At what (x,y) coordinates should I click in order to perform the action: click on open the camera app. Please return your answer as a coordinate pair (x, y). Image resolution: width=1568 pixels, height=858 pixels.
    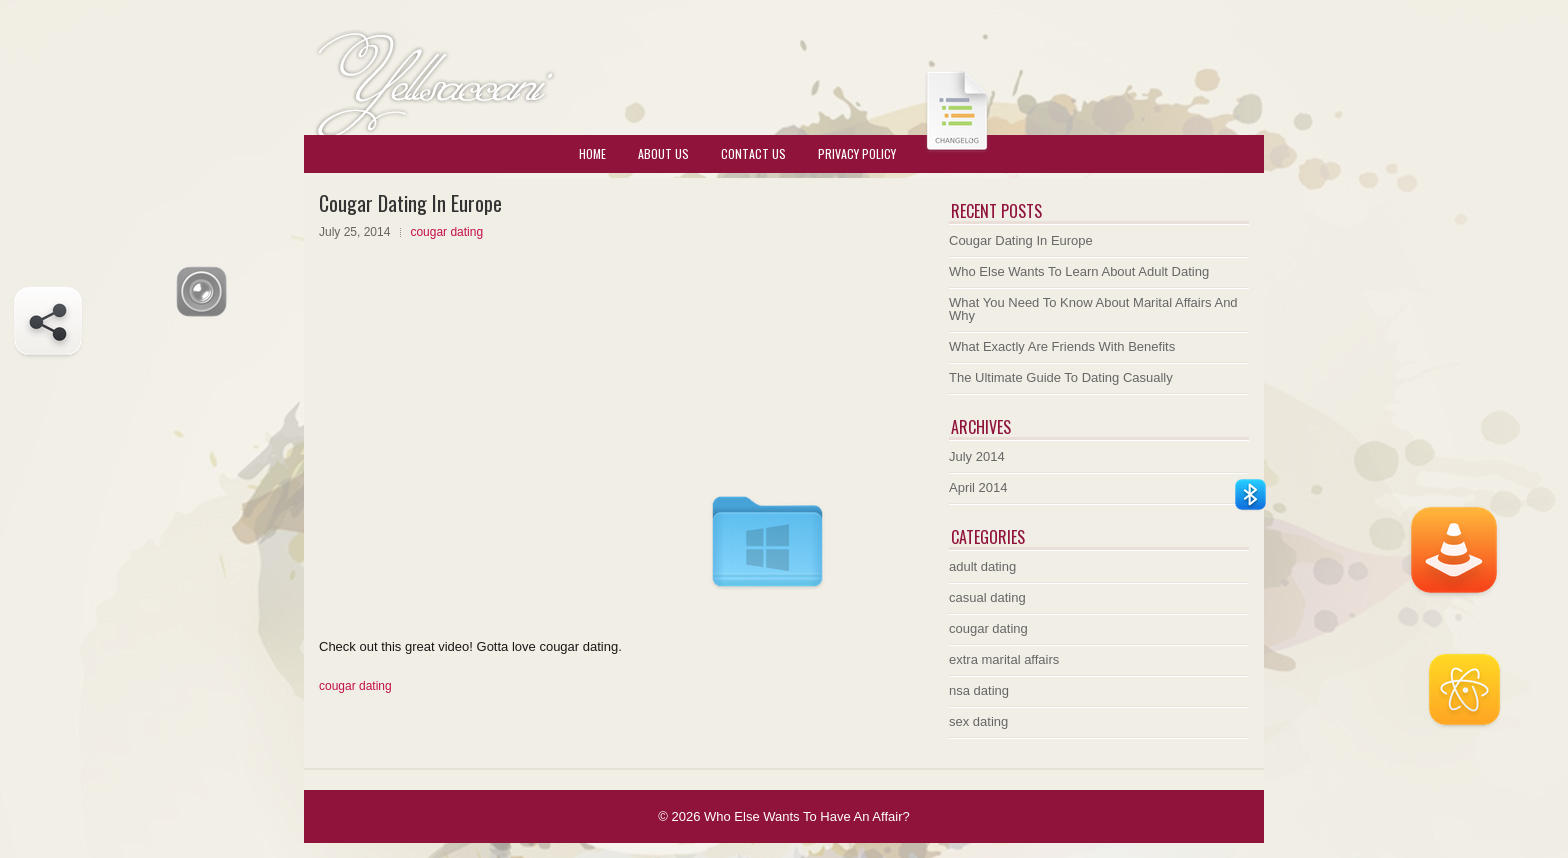
    Looking at the image, I should click on (201, 291).